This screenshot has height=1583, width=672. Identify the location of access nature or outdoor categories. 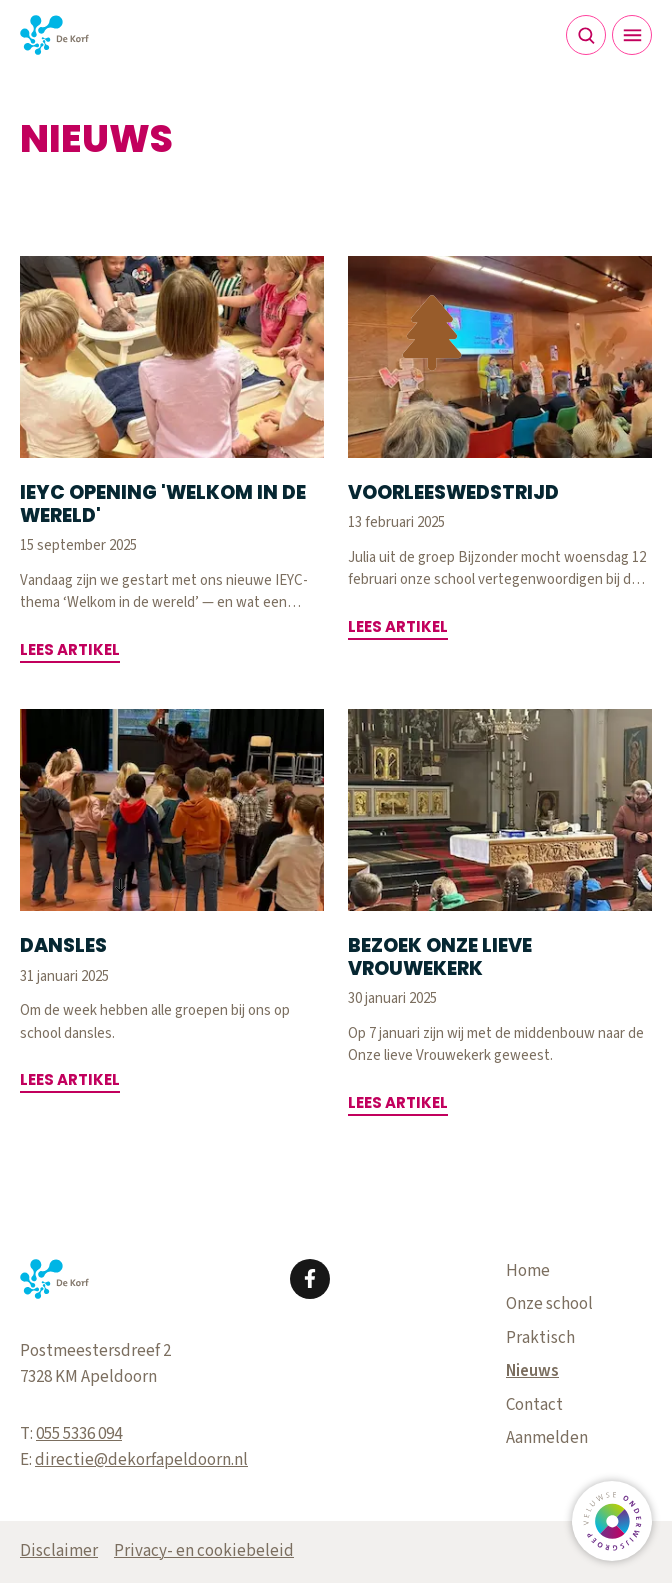
(432, 333).